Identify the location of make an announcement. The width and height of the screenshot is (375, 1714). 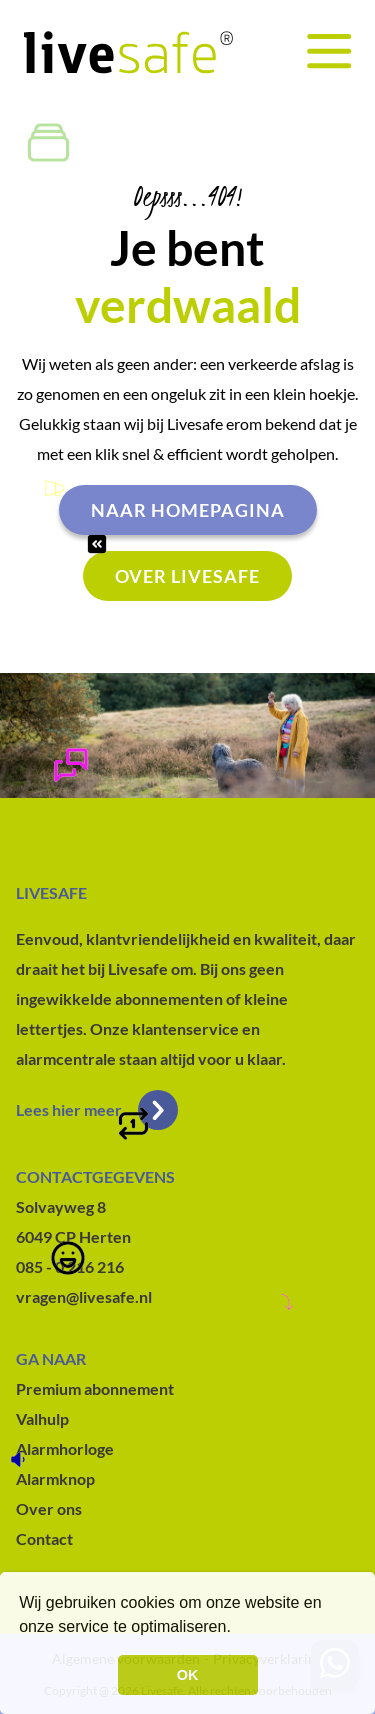
(54, 489).